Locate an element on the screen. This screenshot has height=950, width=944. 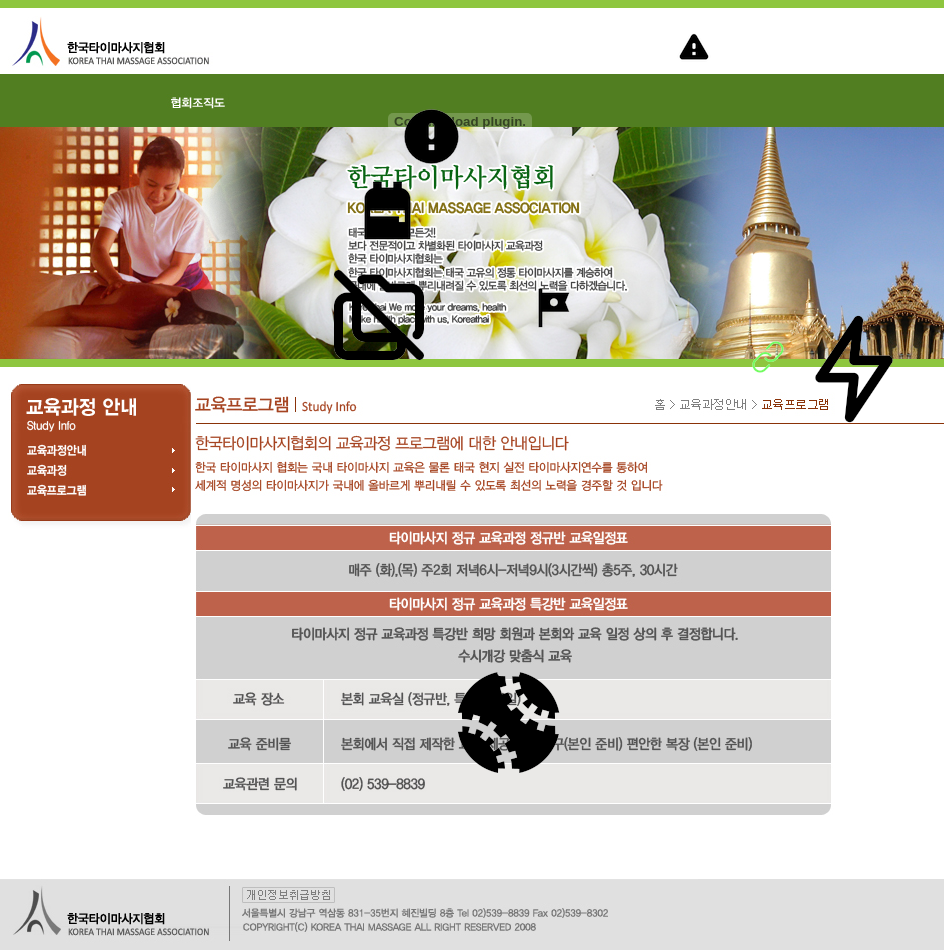
indicates an error or problem has occurred is located at coordinates (431, 136).